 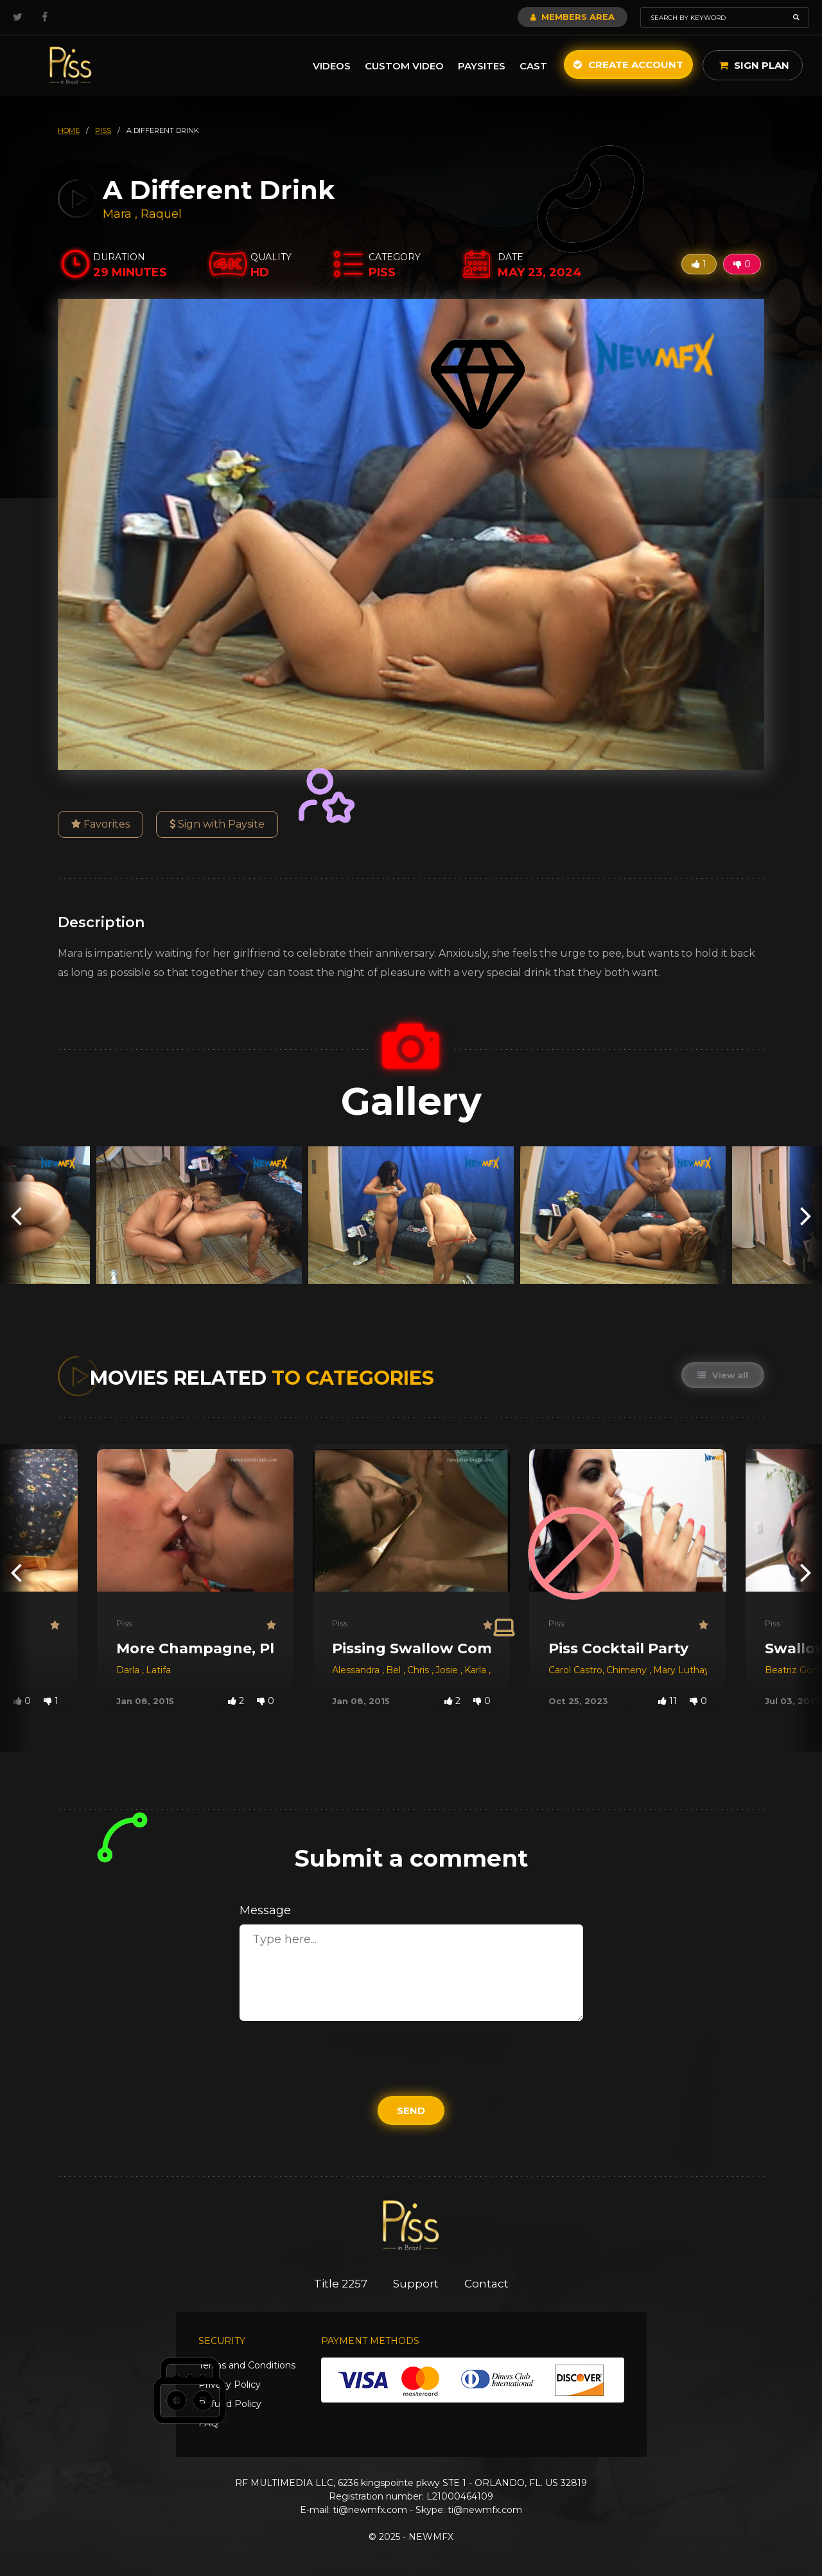 What do you see at coordinates (189, 2390) in the screenshot?
I see `play music or audio` at bounding box center [189, 2390].